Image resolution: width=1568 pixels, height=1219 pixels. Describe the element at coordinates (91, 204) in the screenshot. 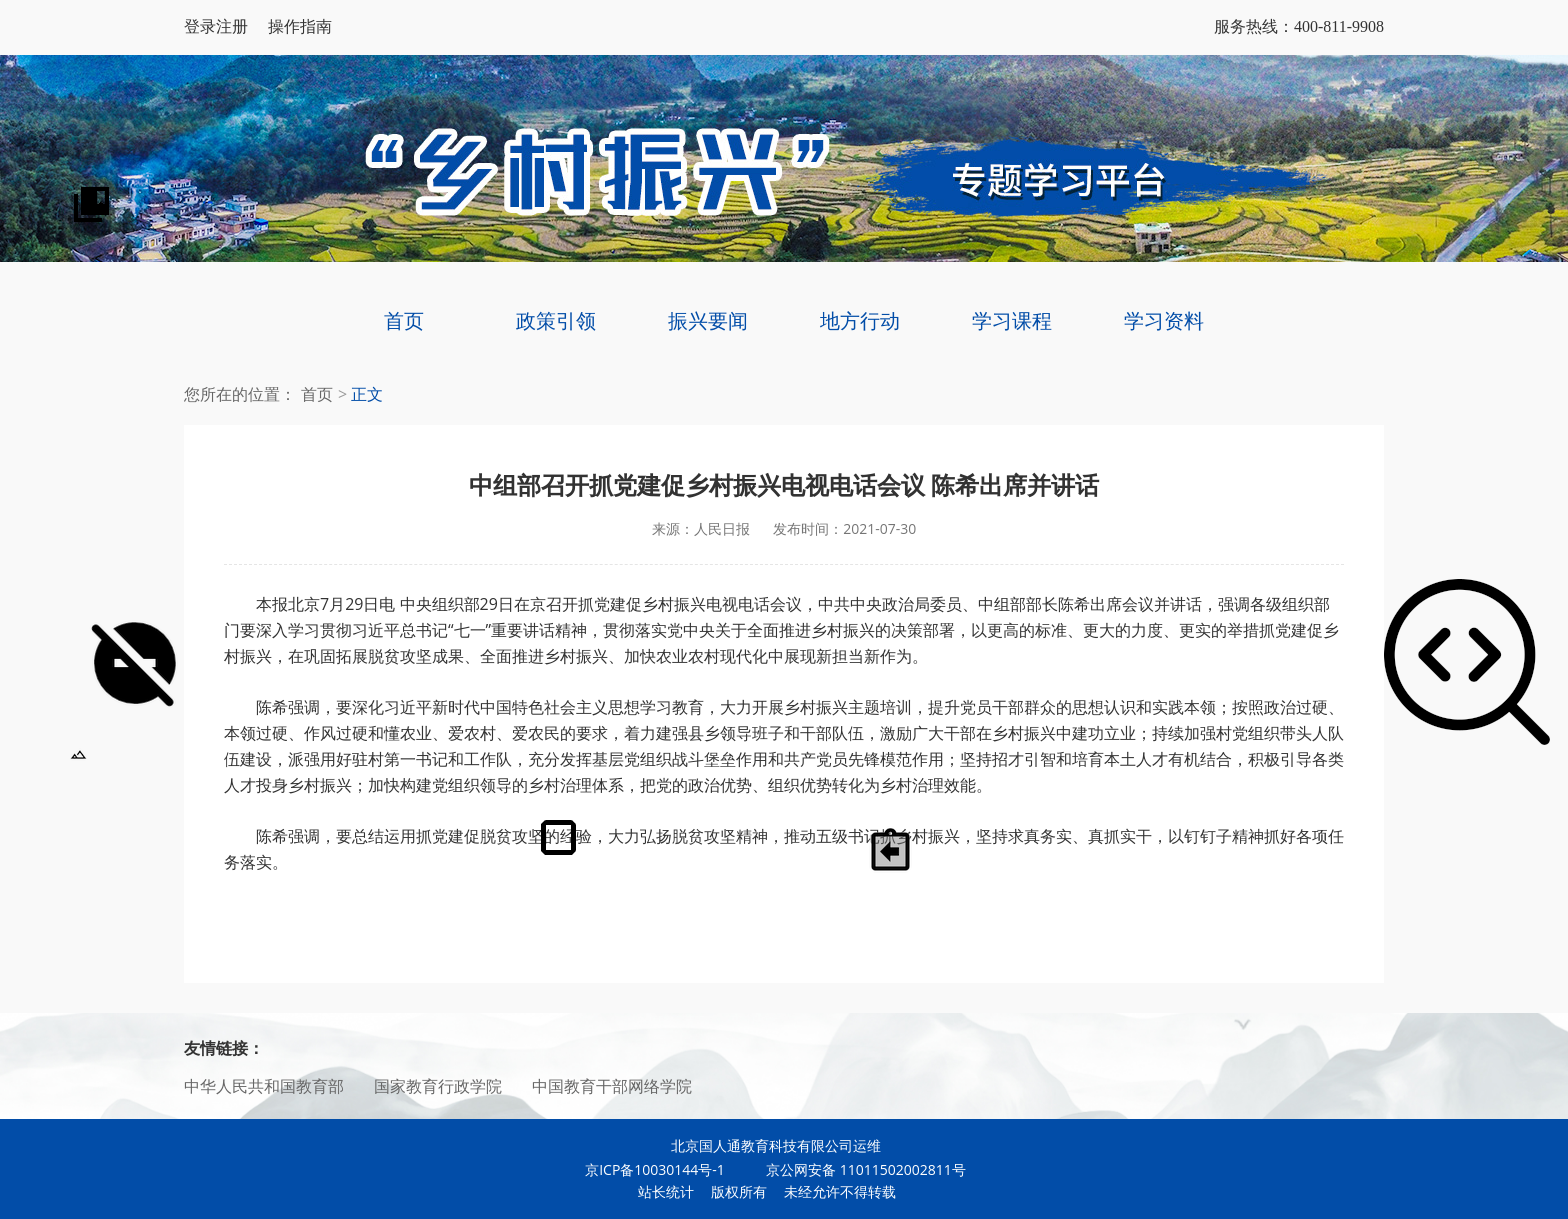

I see `access your bookmarked collections` at that location.